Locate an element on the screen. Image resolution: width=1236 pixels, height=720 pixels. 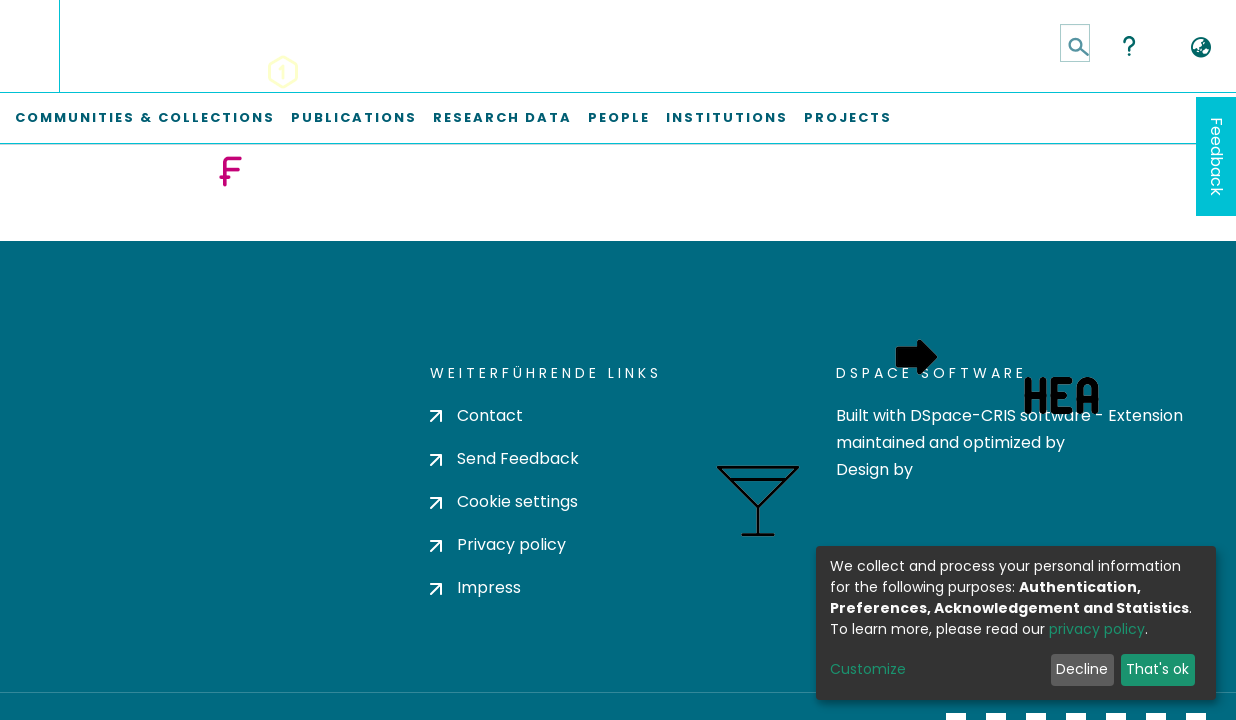
indicates step one in a multi-step process is located at coordinates (283, 72).